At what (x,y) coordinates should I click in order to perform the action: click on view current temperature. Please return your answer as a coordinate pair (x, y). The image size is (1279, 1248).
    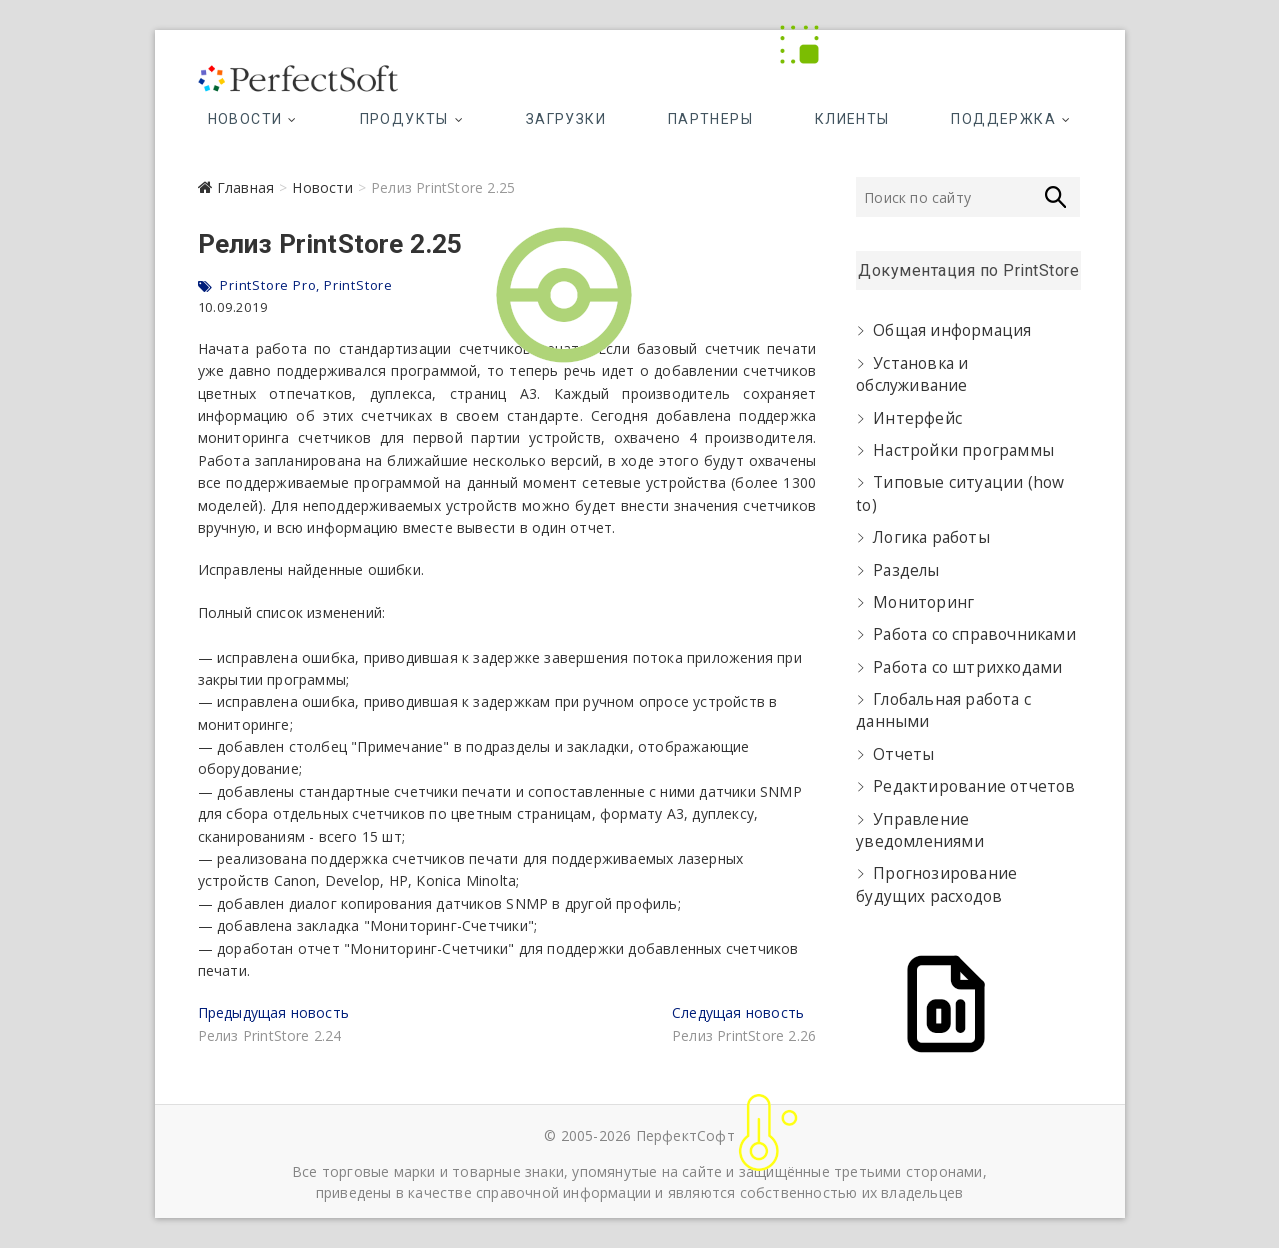
    Looking at the image, I should click on (761, 1132).